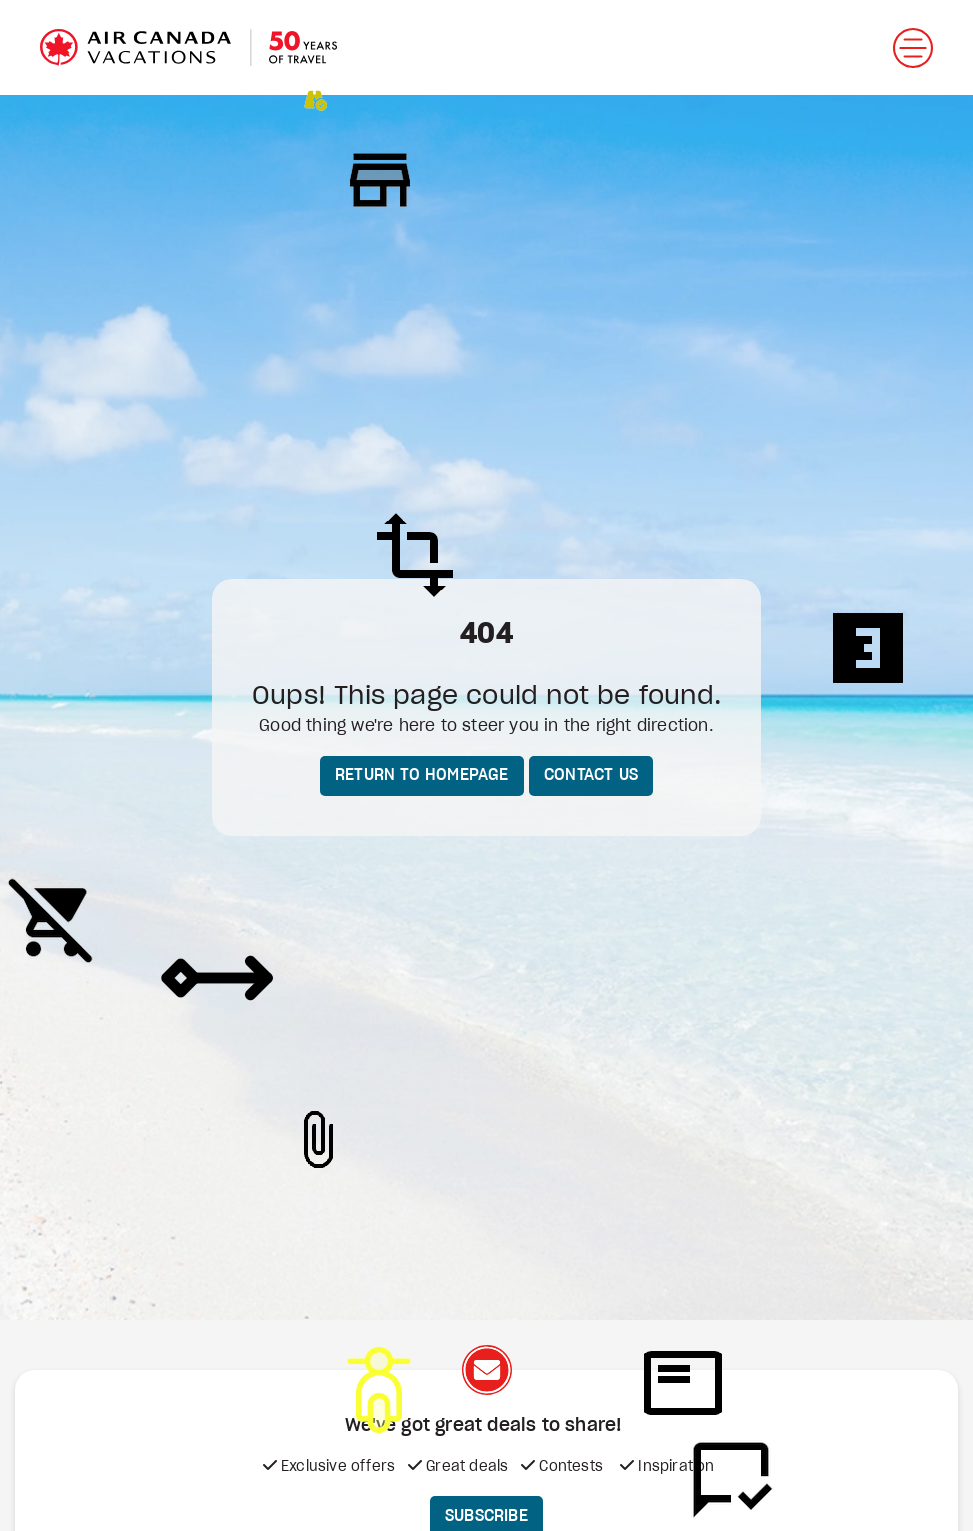 The image size is (973, 1531). What do you see at coordinates (217, 978) in the screenshot?
I see `navigate to the next step or section` at bounding box center [217, 978].